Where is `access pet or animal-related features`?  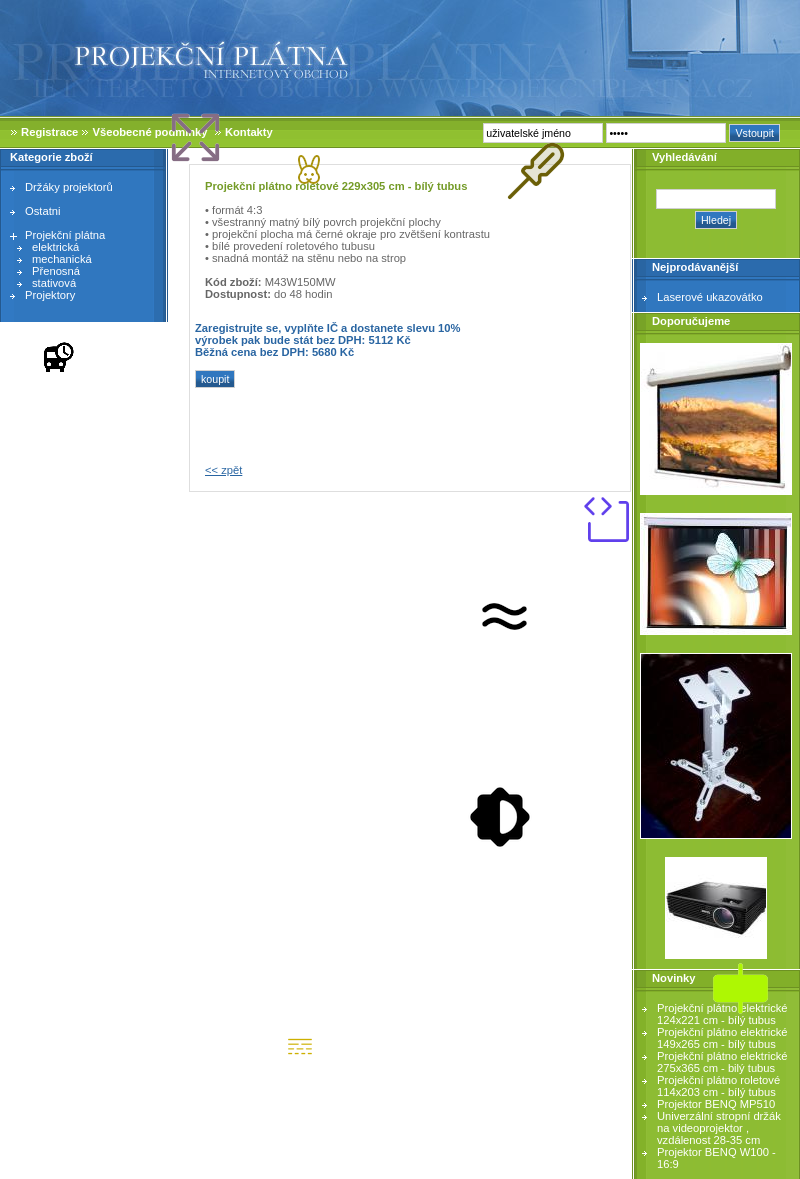
access pet or animal-related features is located at coordinates (309, 170).